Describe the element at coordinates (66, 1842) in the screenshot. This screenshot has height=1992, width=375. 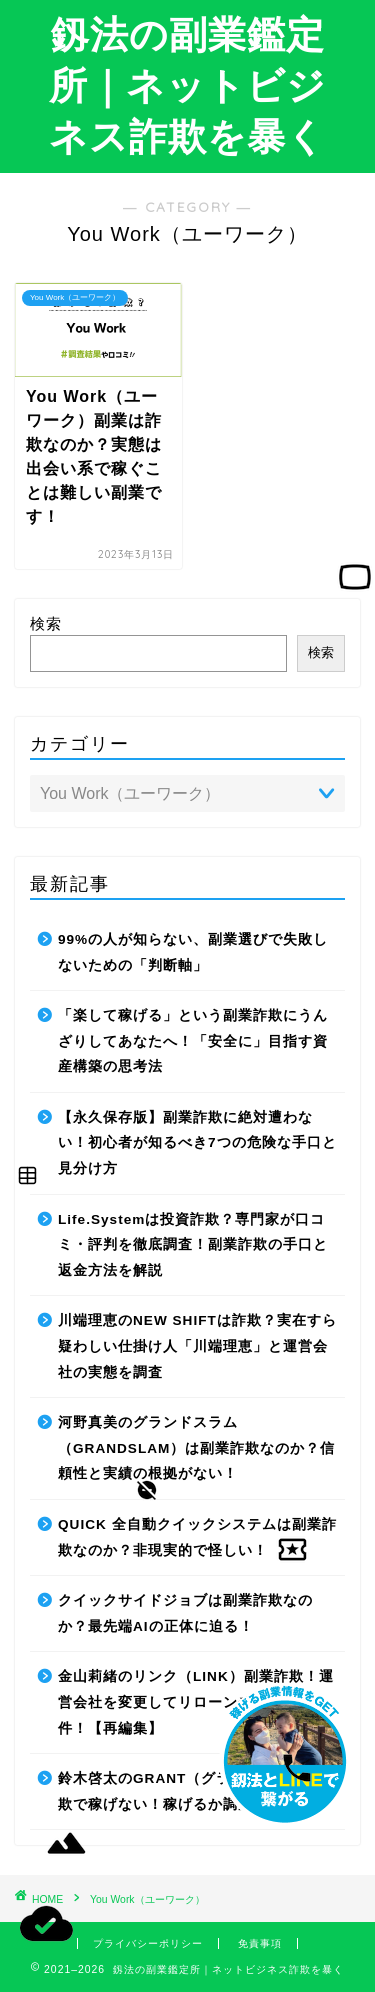
I see `view landscape or nature photos` at that location.